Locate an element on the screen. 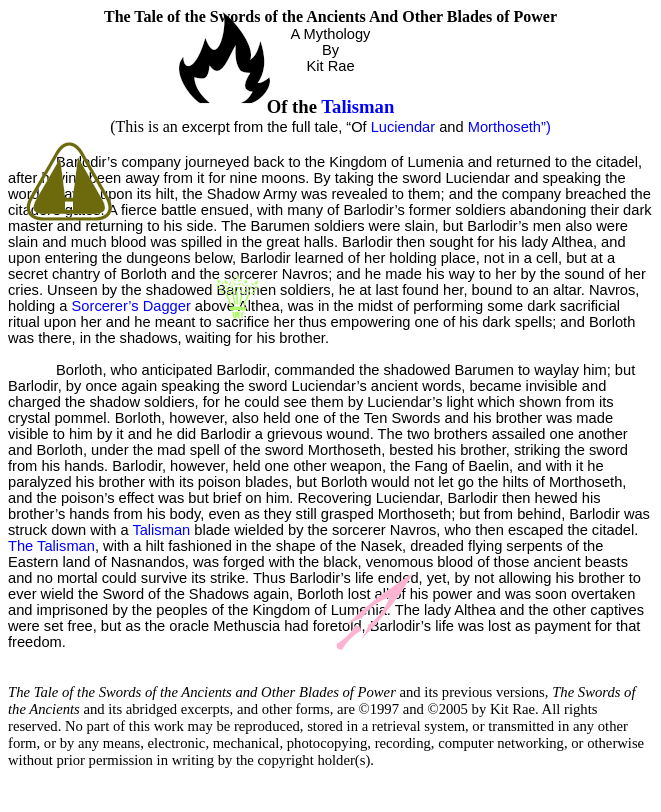 This screenshot has width=661, height=812. indicates trending or popular content is located at coordinates (224, 57).